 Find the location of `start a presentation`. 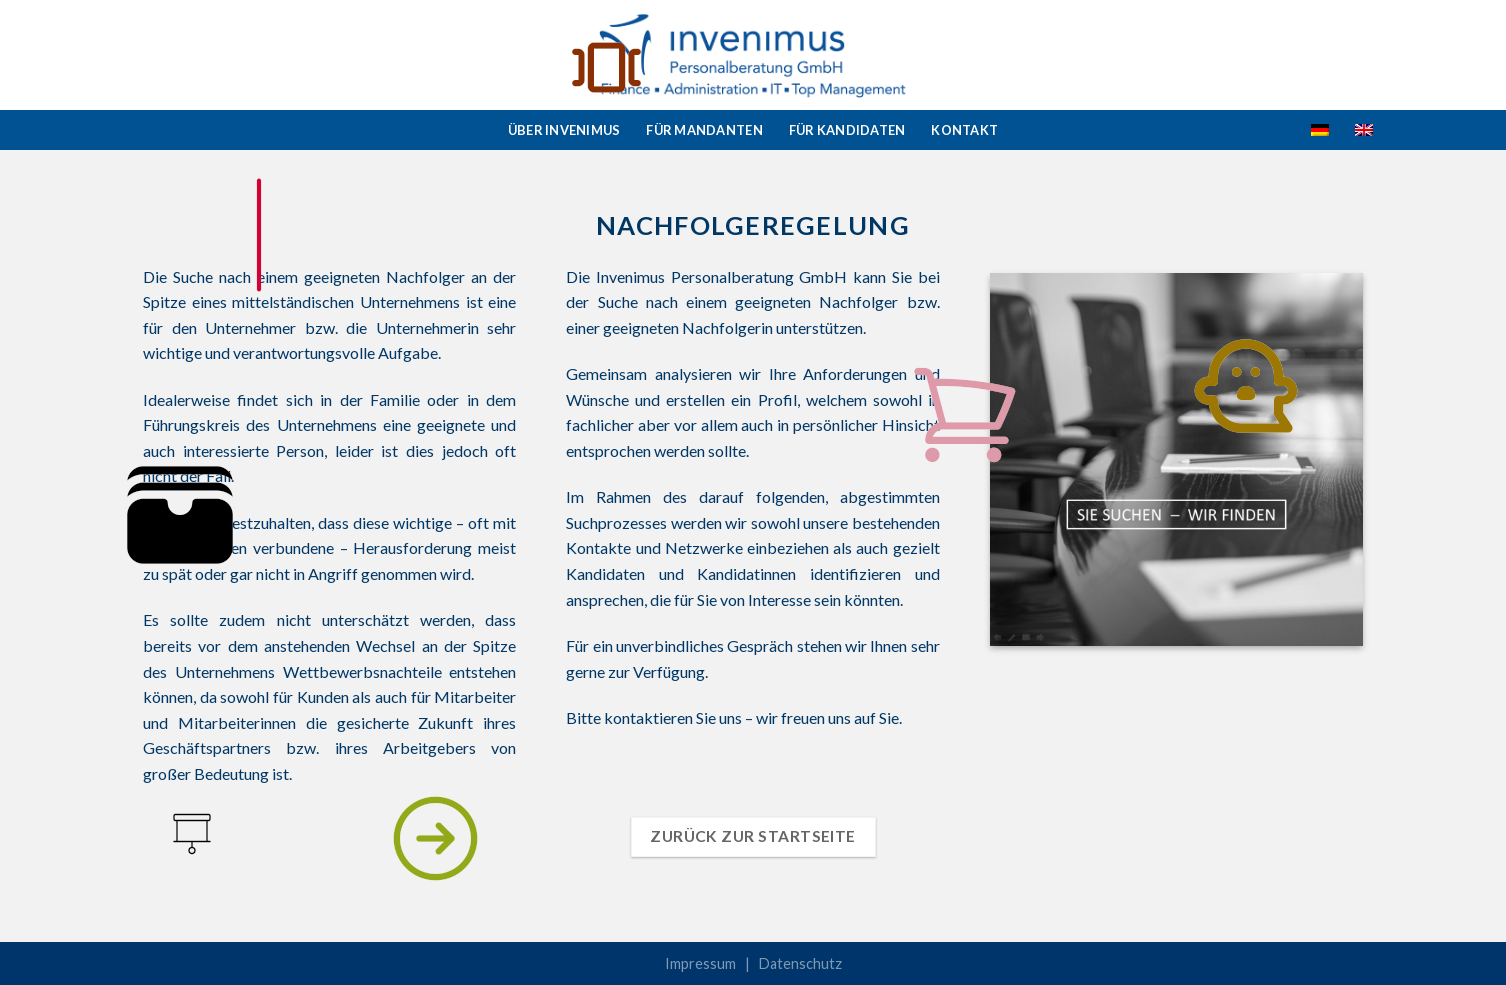

start a presentation is located at coordinates (192, 831).